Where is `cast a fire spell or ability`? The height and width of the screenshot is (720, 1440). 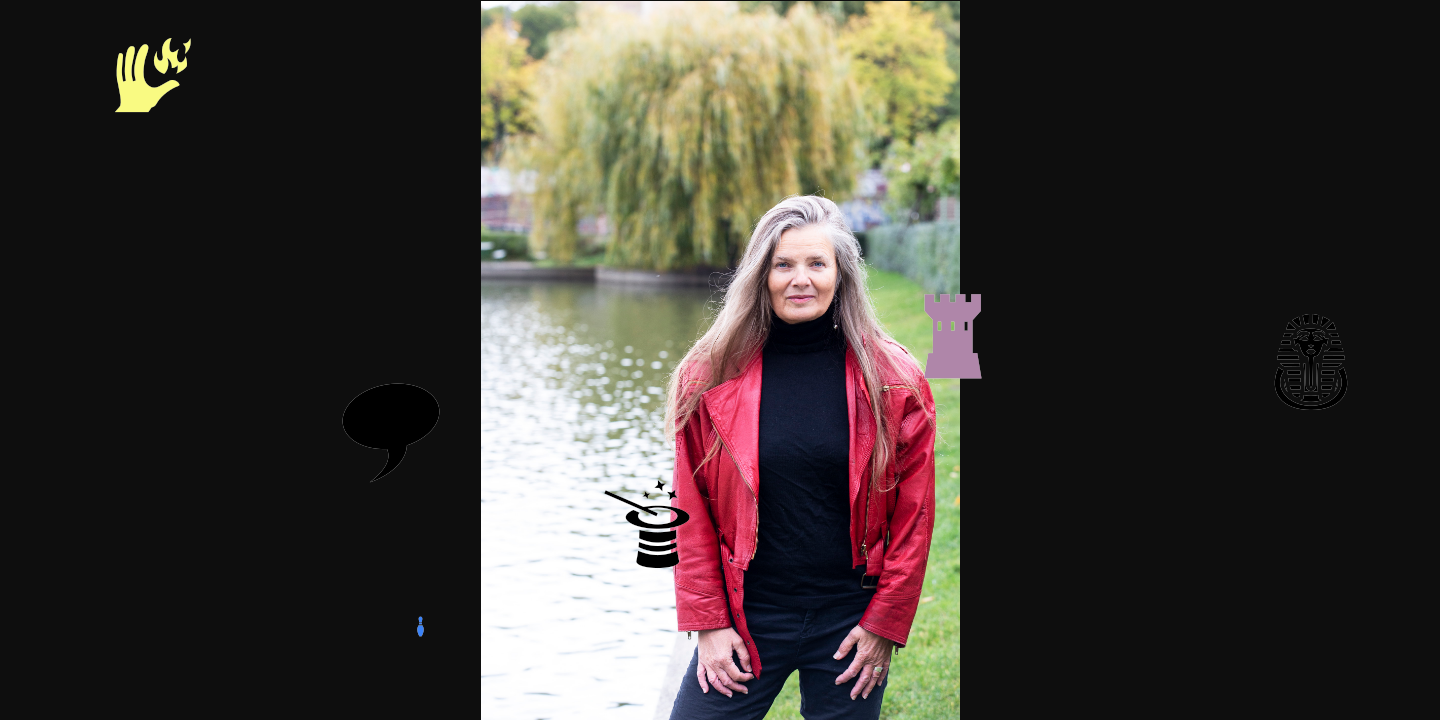 cast a fire spell or ability is located at coordinates (153, 73).